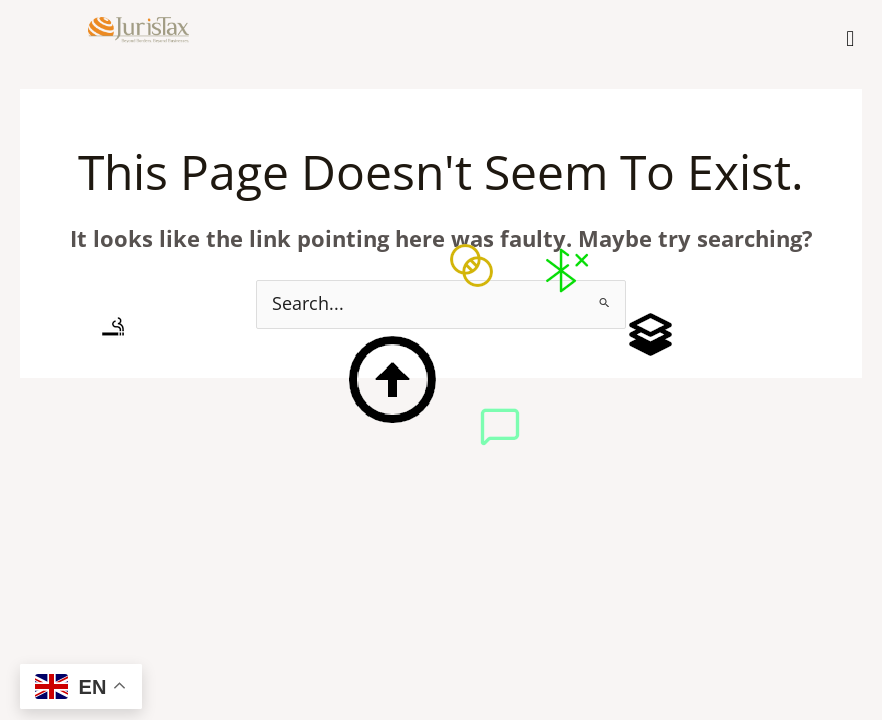 This screenshot has height=720, width=882. What do you see at coordinates (564, 270) in the screenshot?
I see `bluetooth is disabled or turned off` at bounding box center [564, 270].